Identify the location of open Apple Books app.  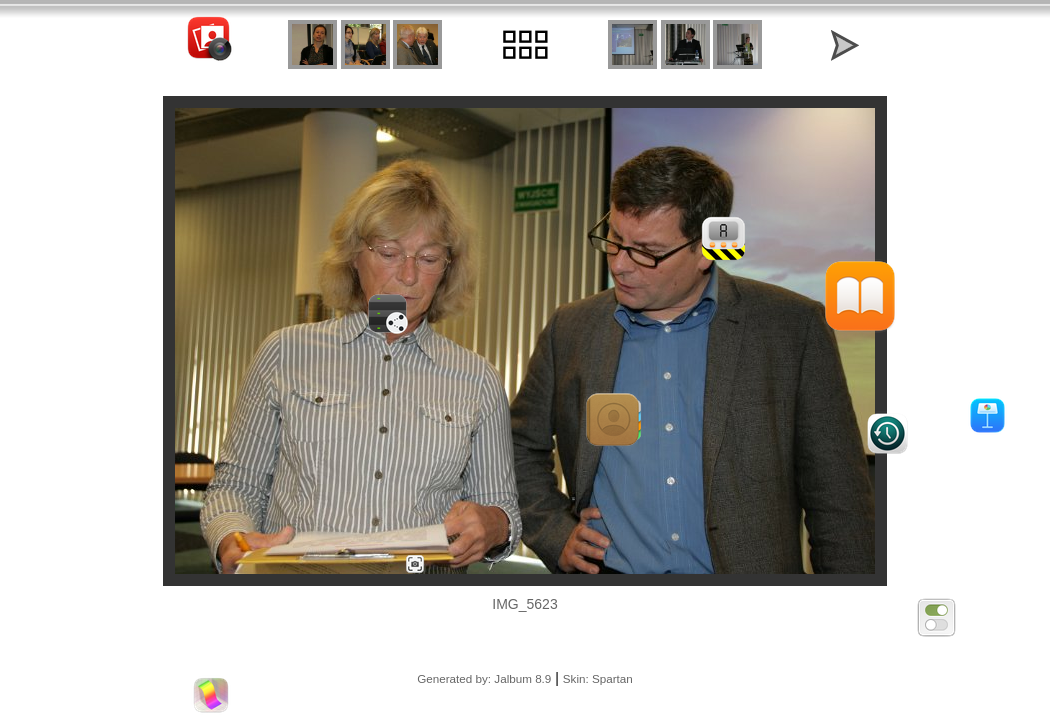
(860, 296).